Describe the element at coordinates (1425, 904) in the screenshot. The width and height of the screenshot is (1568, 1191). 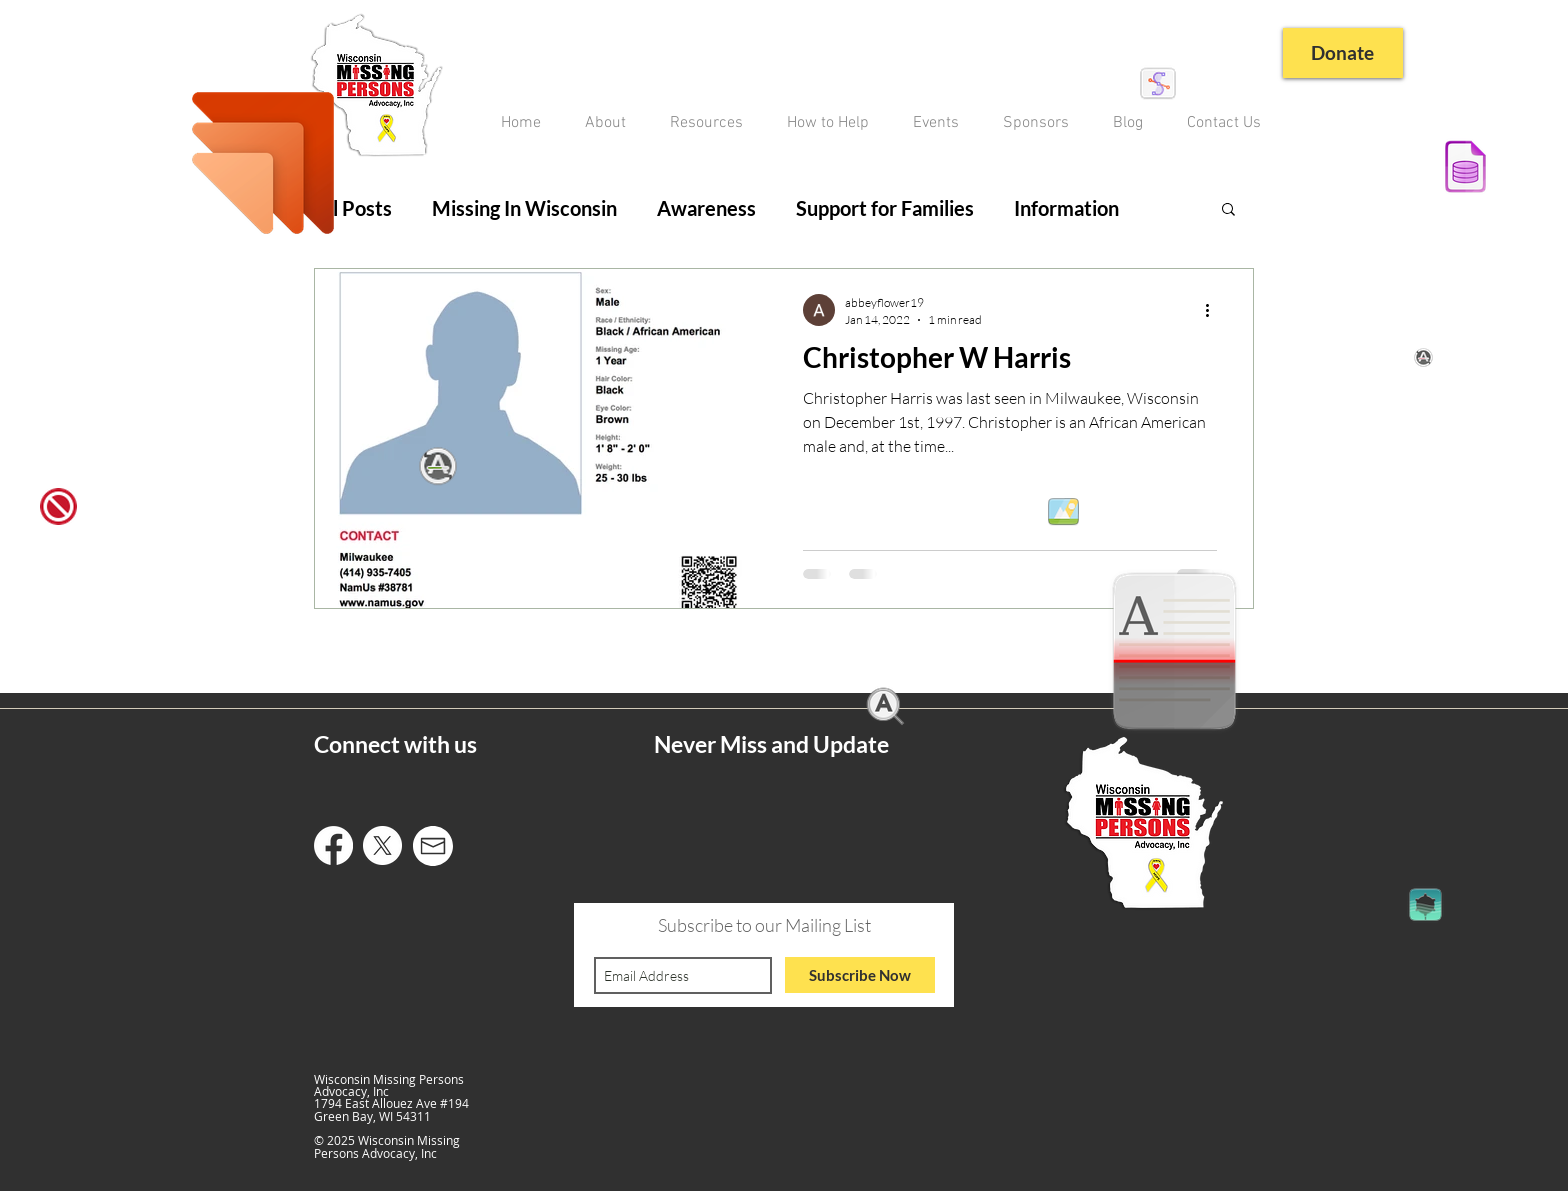
I see `launch the GNOME Mines game` at that location.